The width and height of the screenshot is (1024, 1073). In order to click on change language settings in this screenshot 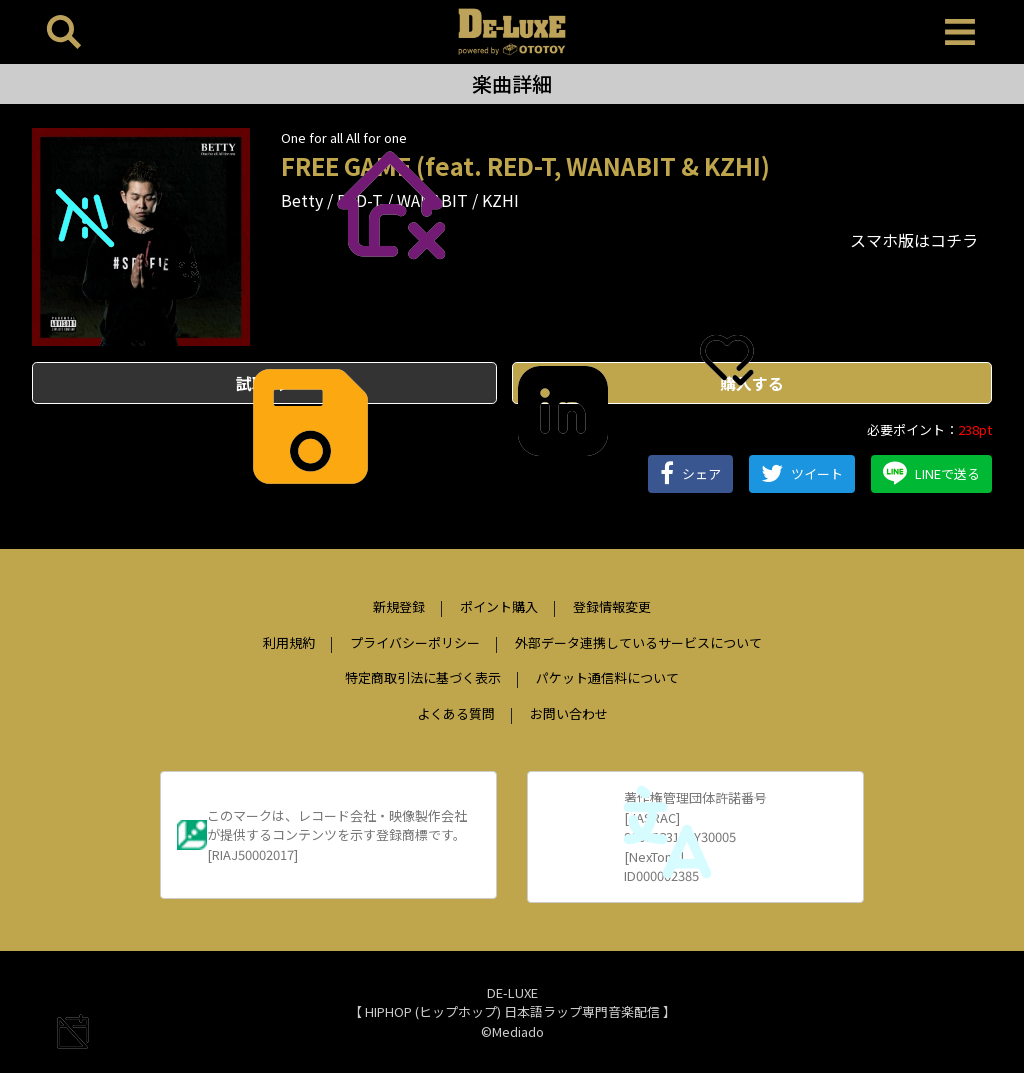, I will do `click(667, 834)`.